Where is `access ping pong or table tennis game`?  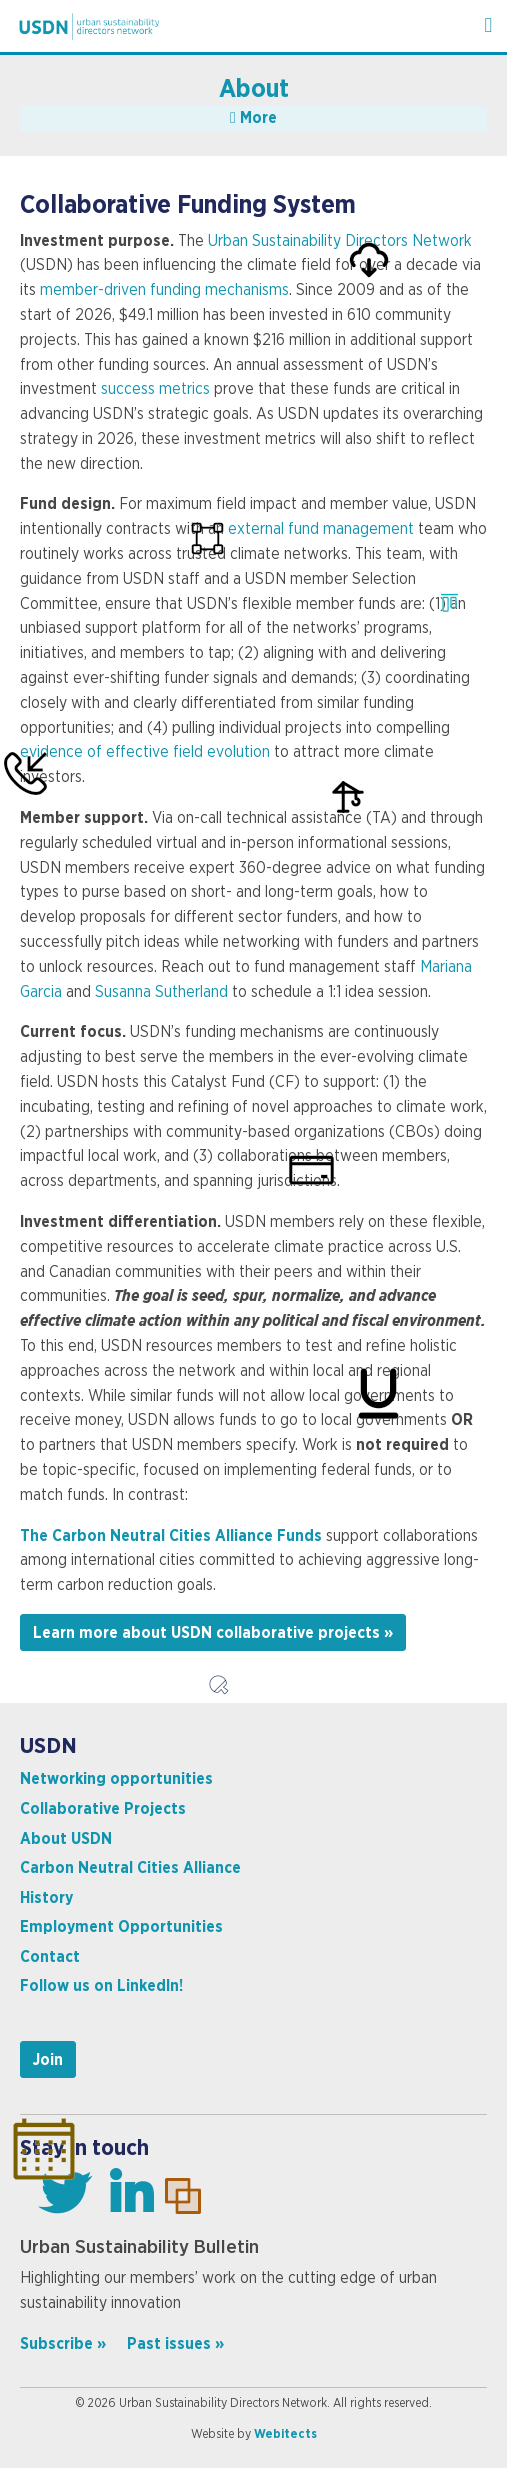
access ping pong or table tennis game is located at coordinates (218, 1684).